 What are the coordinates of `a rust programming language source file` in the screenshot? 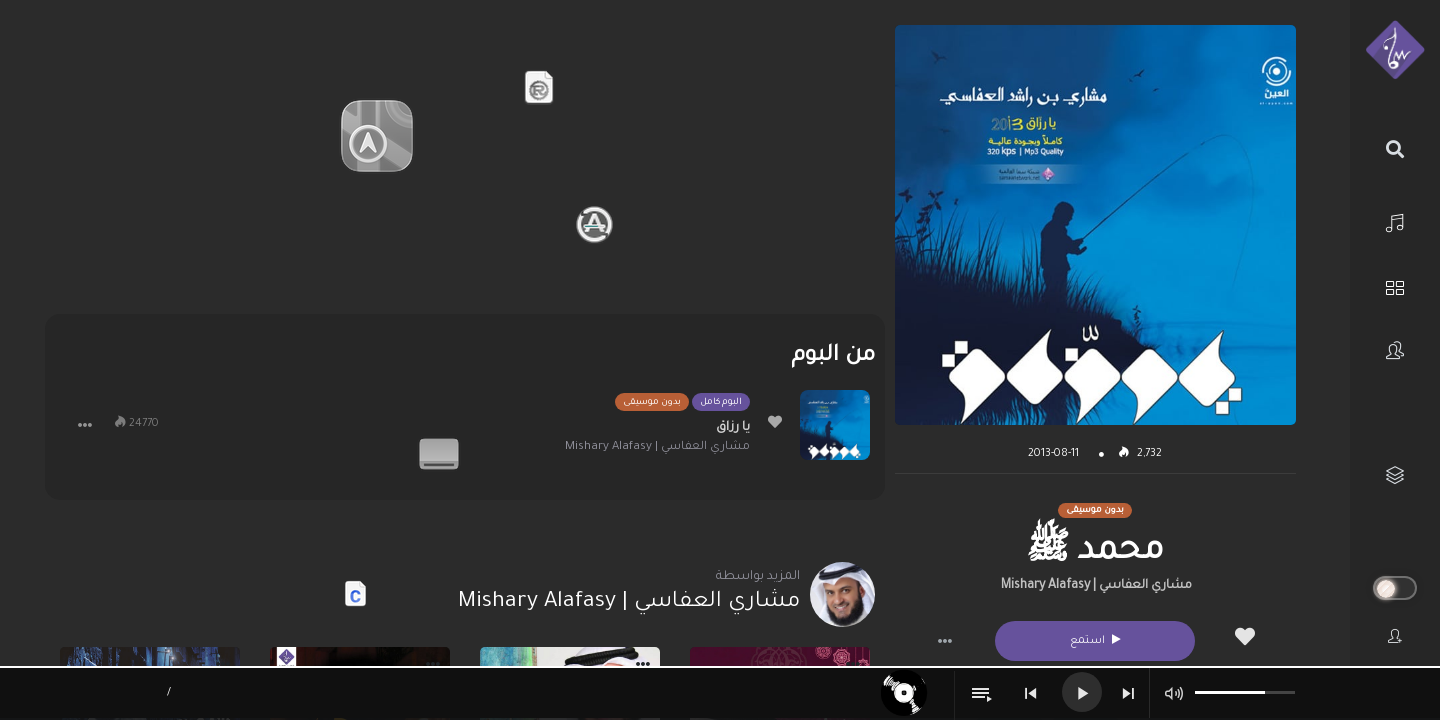 It's located at (539, 87).